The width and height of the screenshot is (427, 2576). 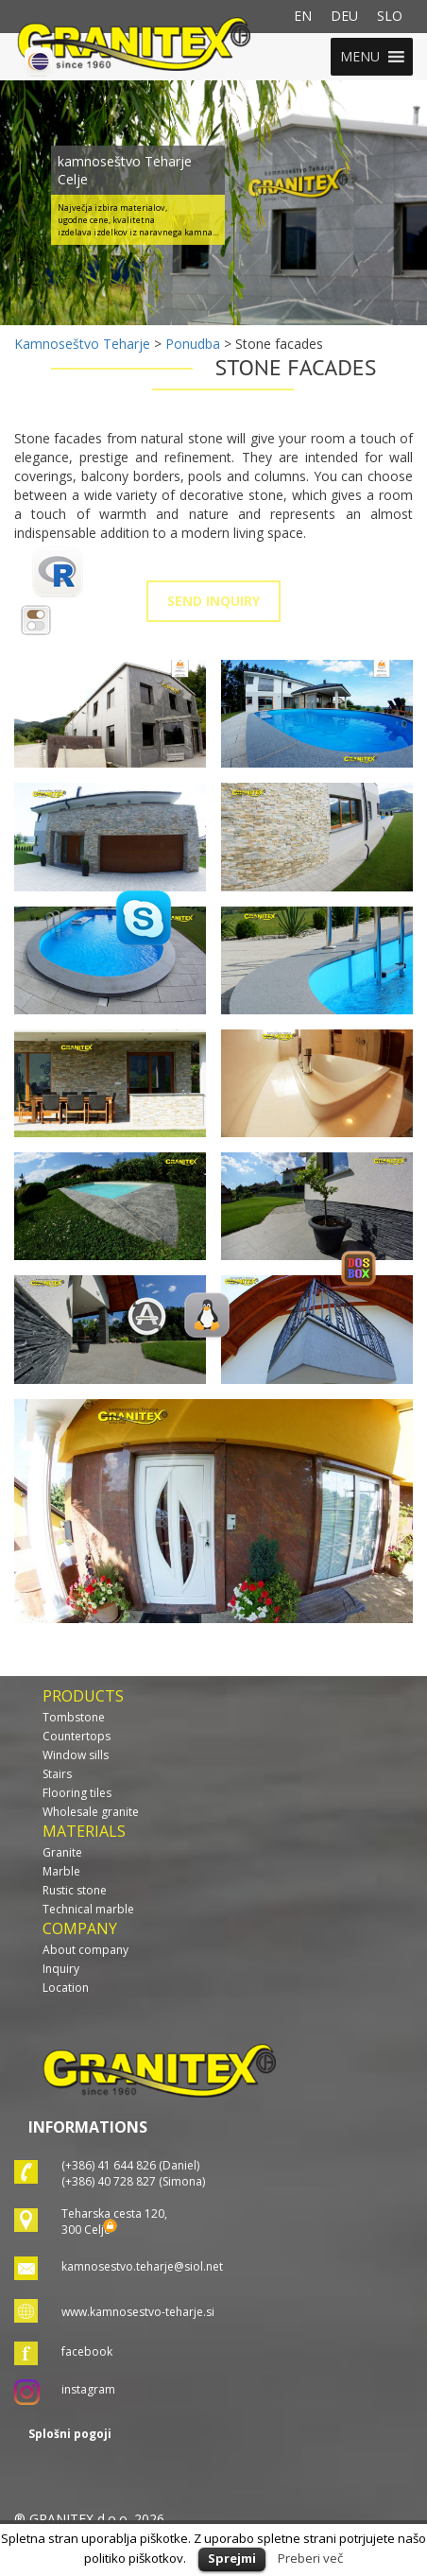 I want to click on open eclipse IDE, so click(x=39, y=61).